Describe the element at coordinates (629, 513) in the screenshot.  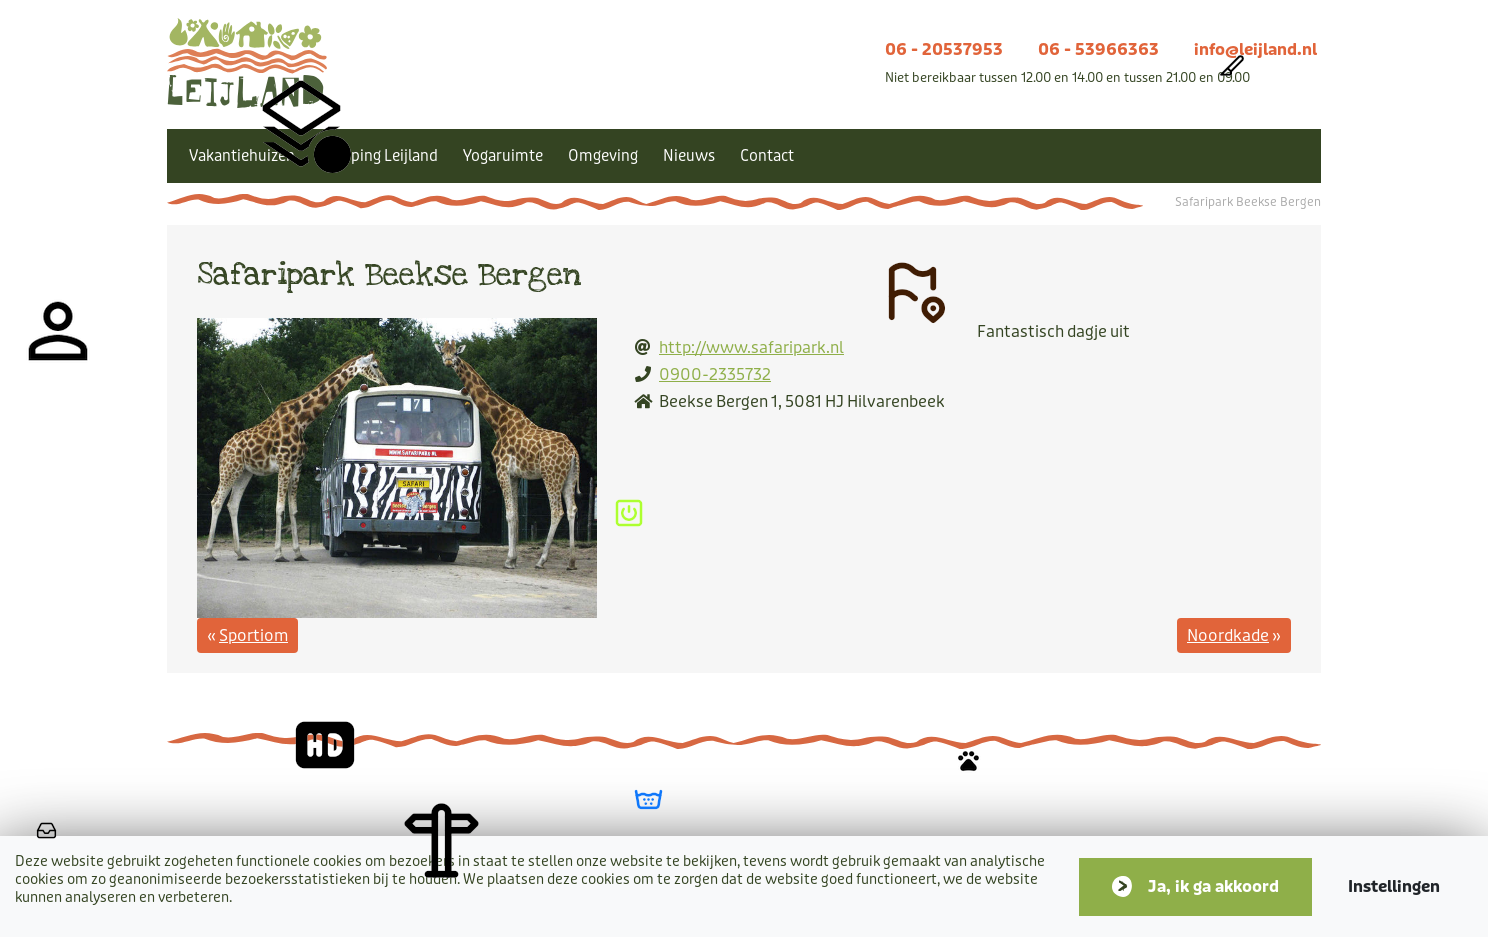
I see `toggle power on or off` at that location.